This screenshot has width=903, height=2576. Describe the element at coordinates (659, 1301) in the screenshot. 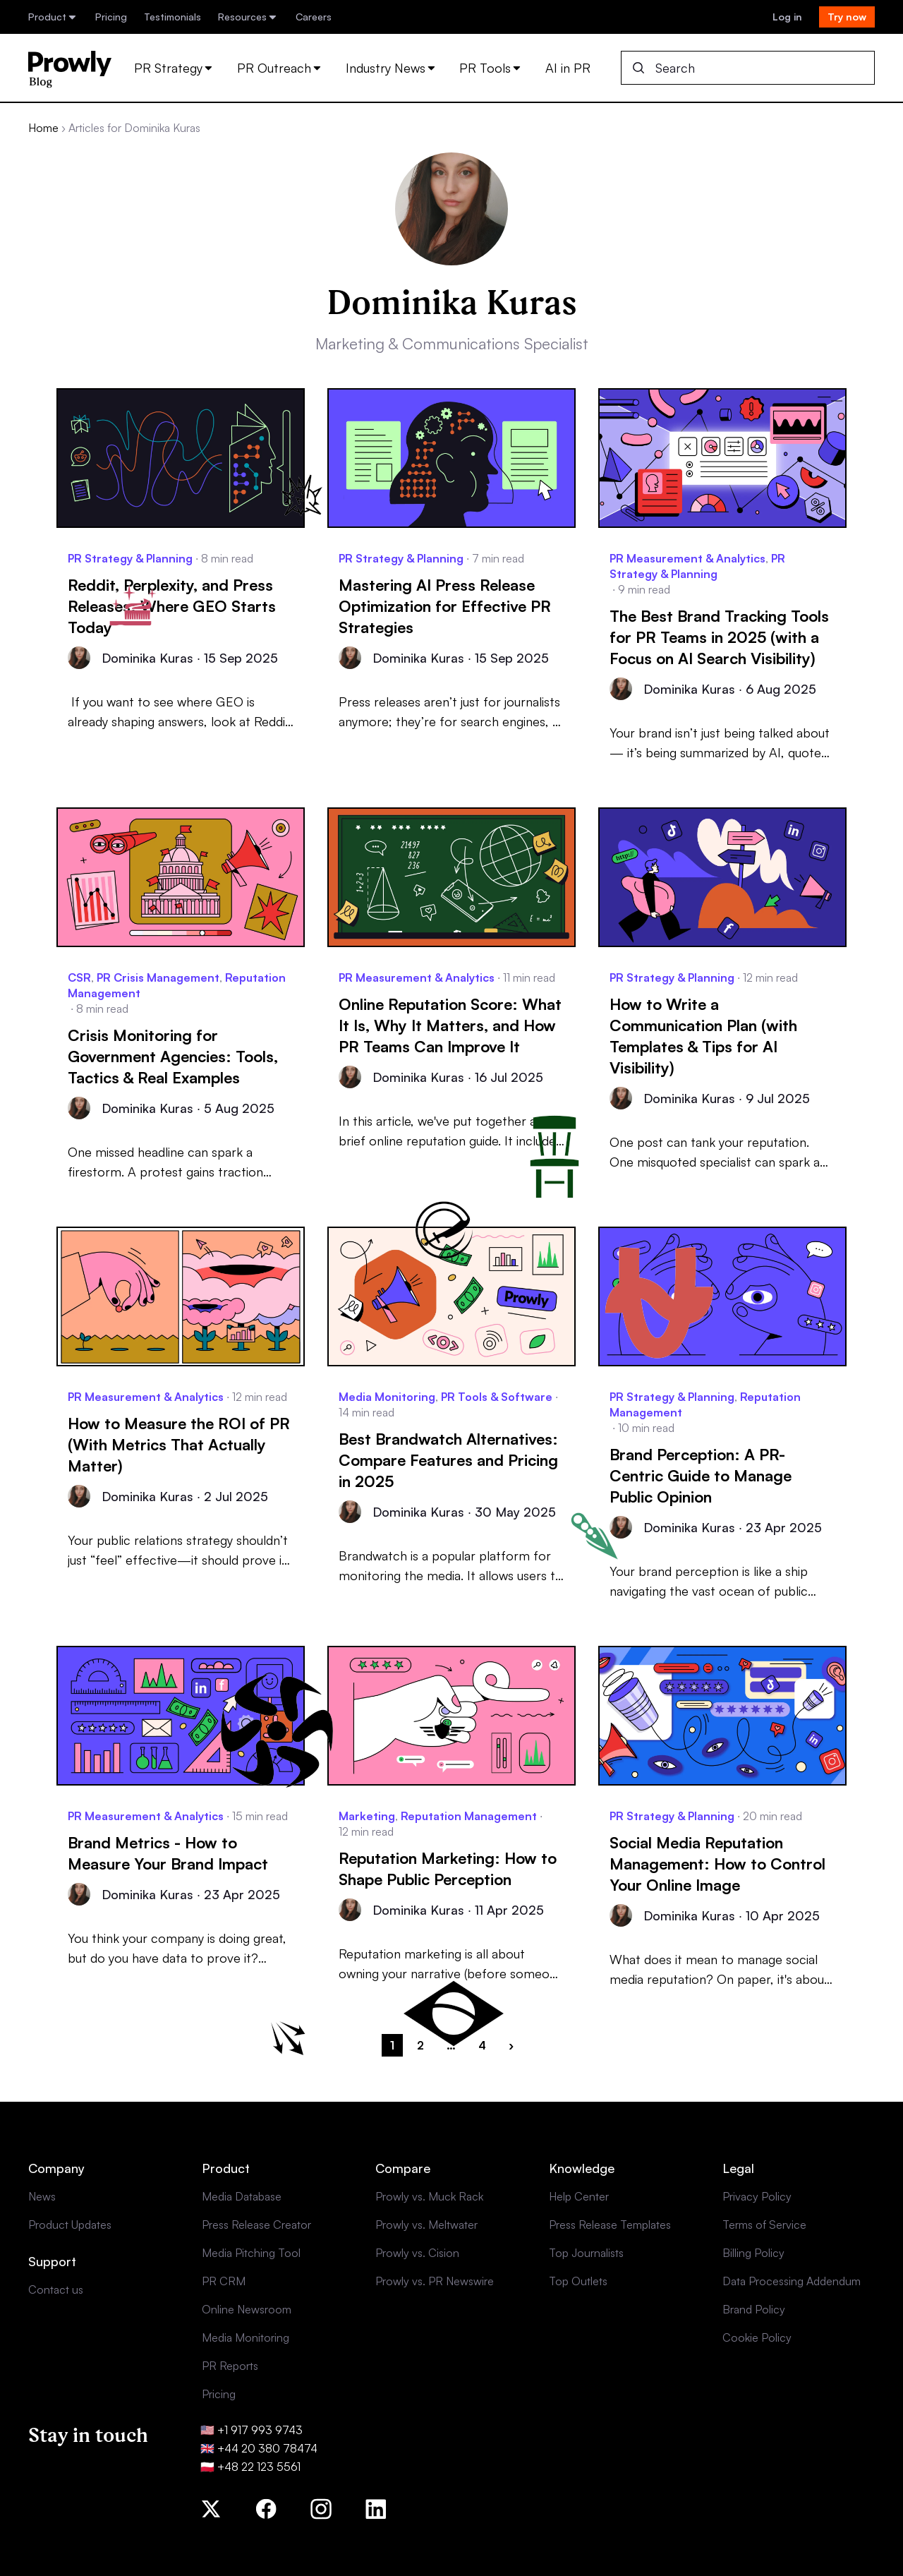

I see `represents the ophiuchus zodiac sign` at that location.